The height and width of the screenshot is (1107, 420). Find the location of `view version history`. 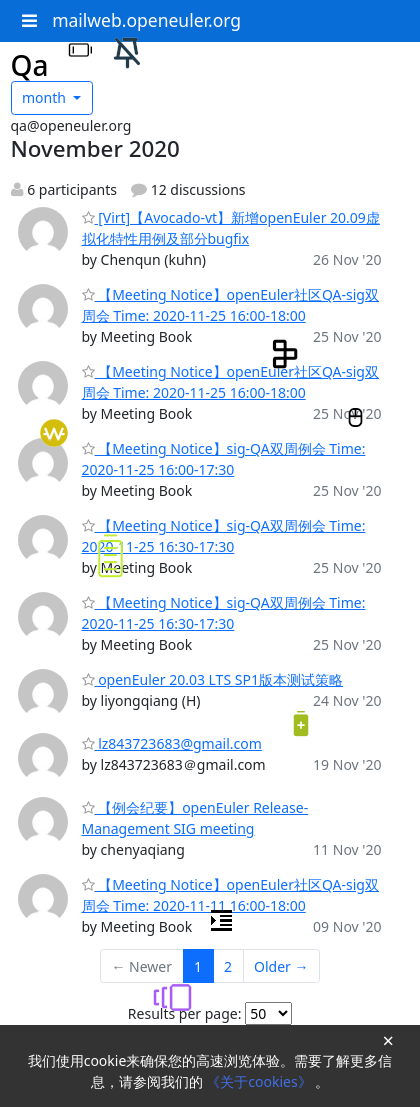

view version history is located at coordinates (172, 997).